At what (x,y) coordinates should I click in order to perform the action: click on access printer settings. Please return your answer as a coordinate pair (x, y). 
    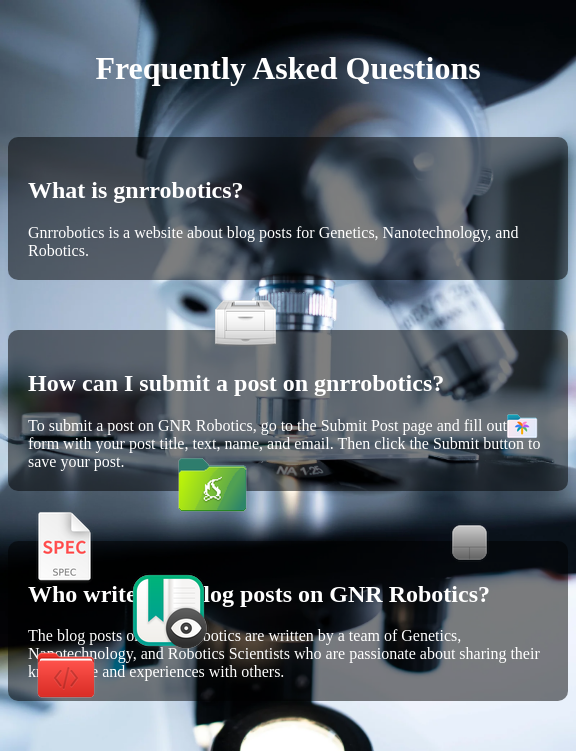
    Looking at the image, I should click on (245, 323).